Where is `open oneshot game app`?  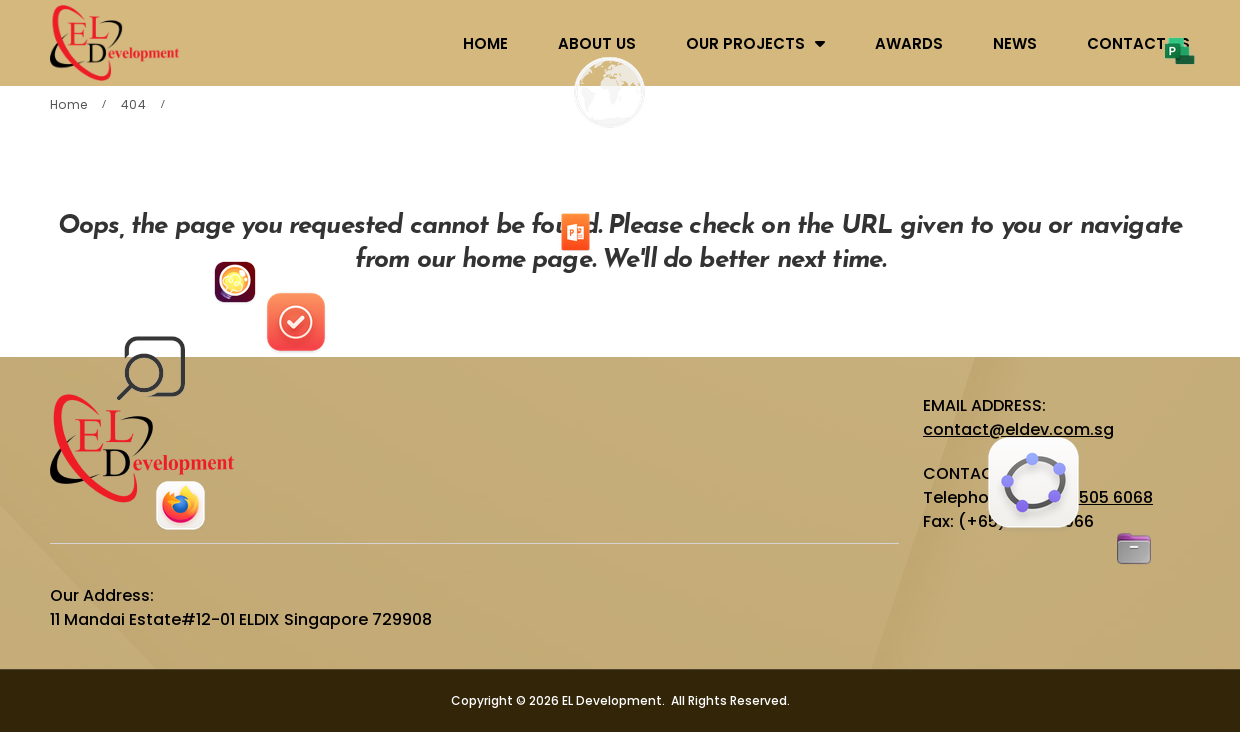 open oneshot game app is located at coordinates (235, 282).